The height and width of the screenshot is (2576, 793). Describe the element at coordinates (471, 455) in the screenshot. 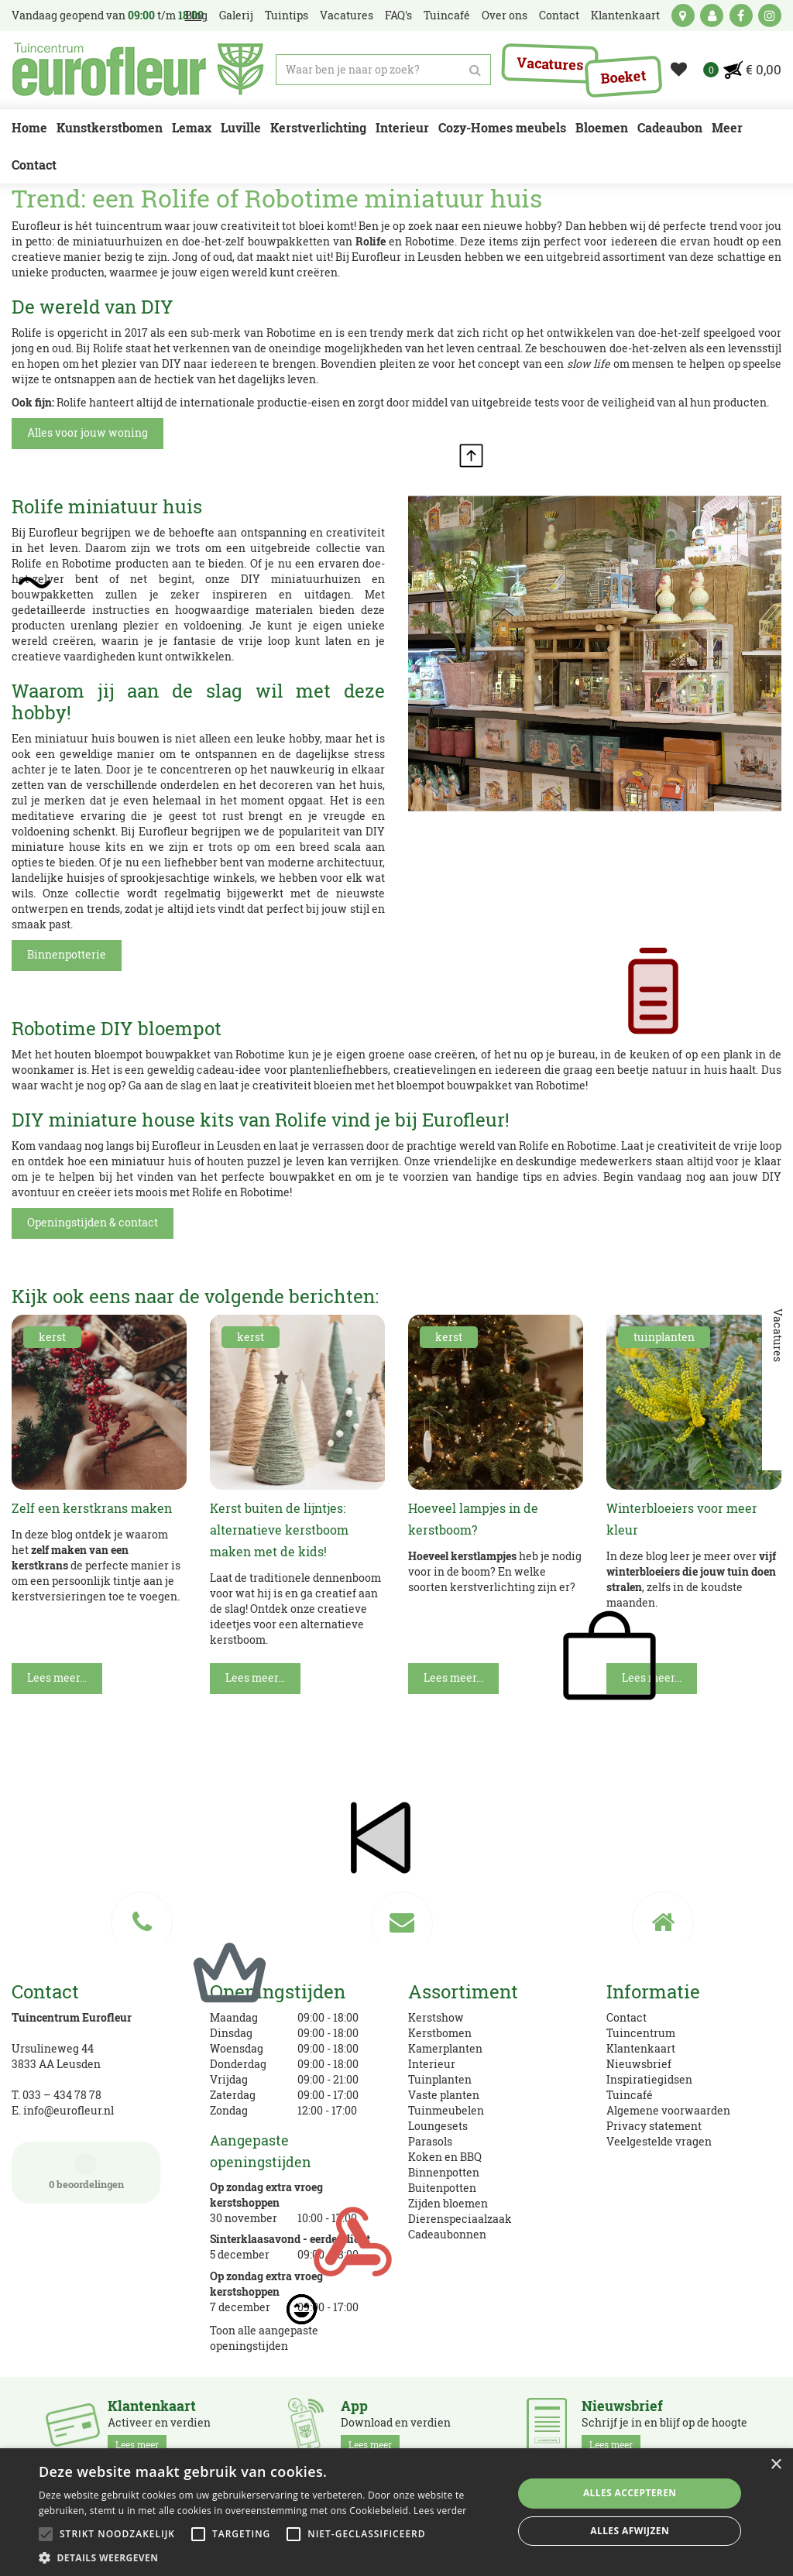

I see `upload a file or content` at that location.